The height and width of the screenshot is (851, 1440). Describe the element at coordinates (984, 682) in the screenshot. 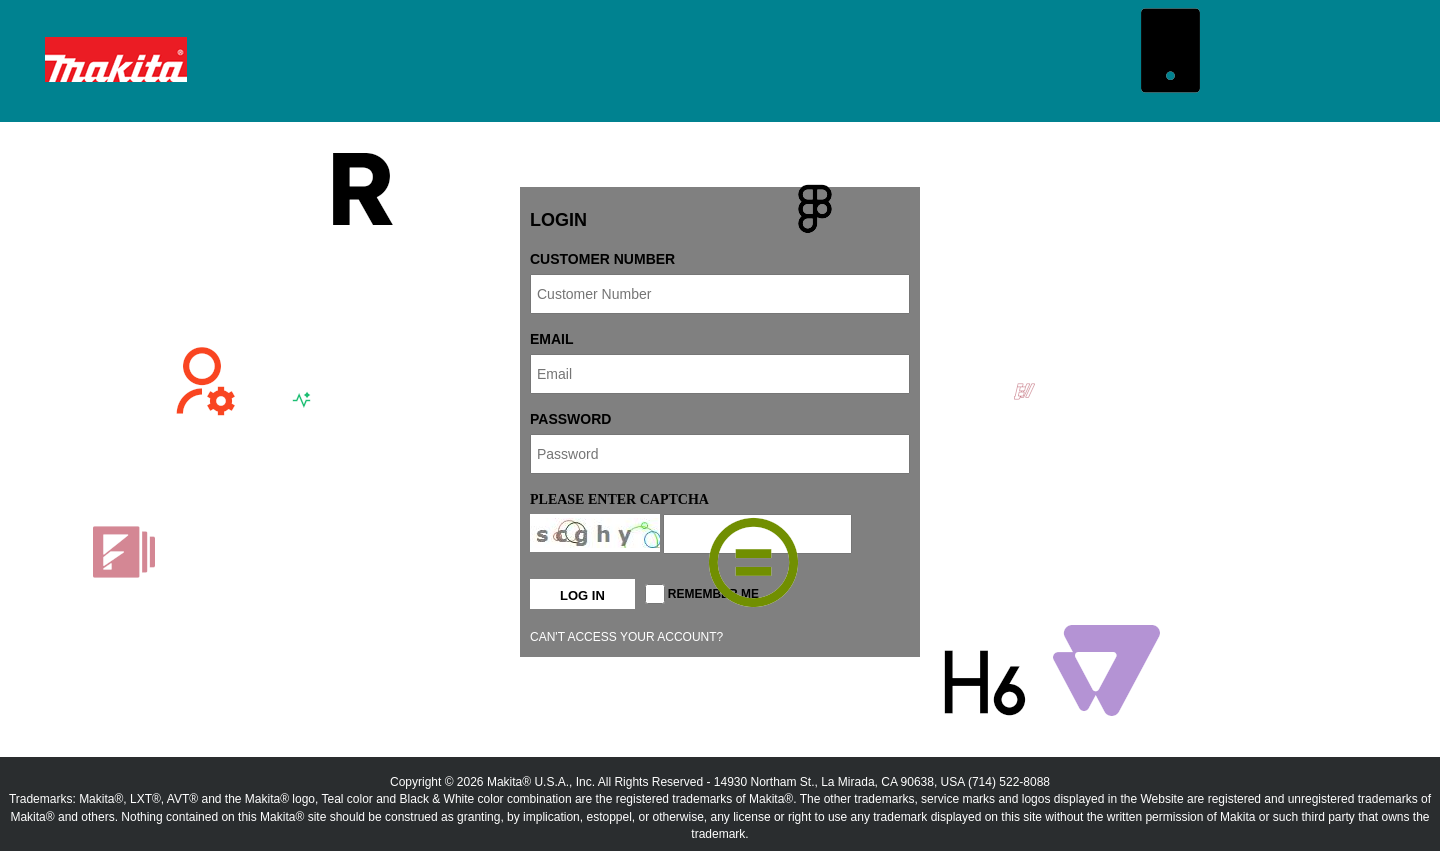

I see `format text as heading level 6` at that location.